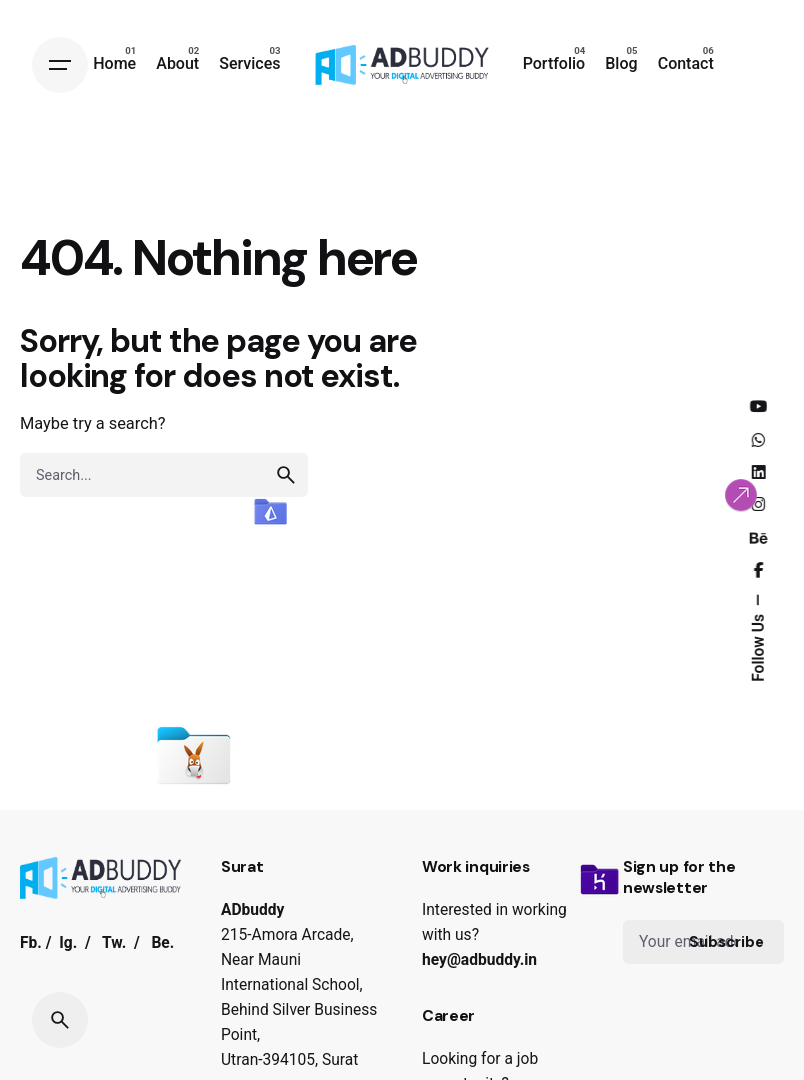  Describe the element at coordinates (741, 495) in the screenshot. I see `indicates a symbolic link or shortcut to another file` at that location.